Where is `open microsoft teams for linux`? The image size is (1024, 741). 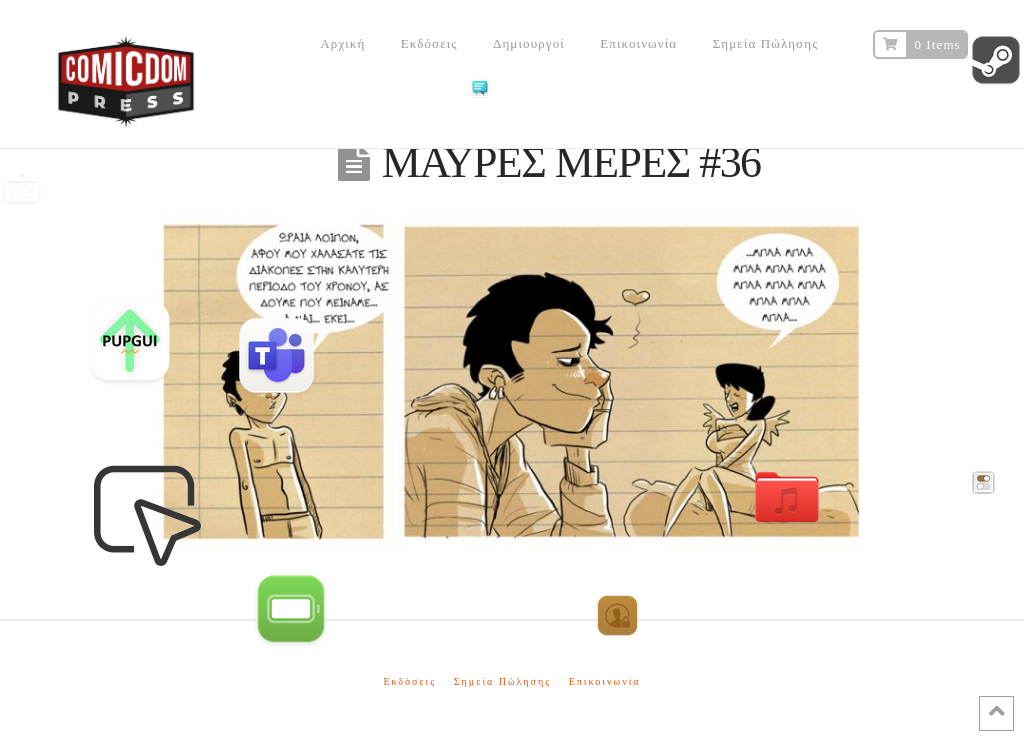
open microsoft teams for linux is located at coordinates (276, 355).